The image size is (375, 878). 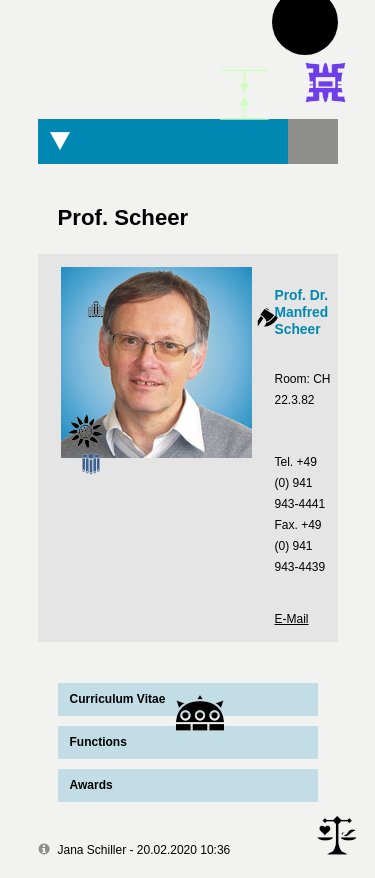 I want to click on abstract game element or power-up icon, so click(x=325, y=82).